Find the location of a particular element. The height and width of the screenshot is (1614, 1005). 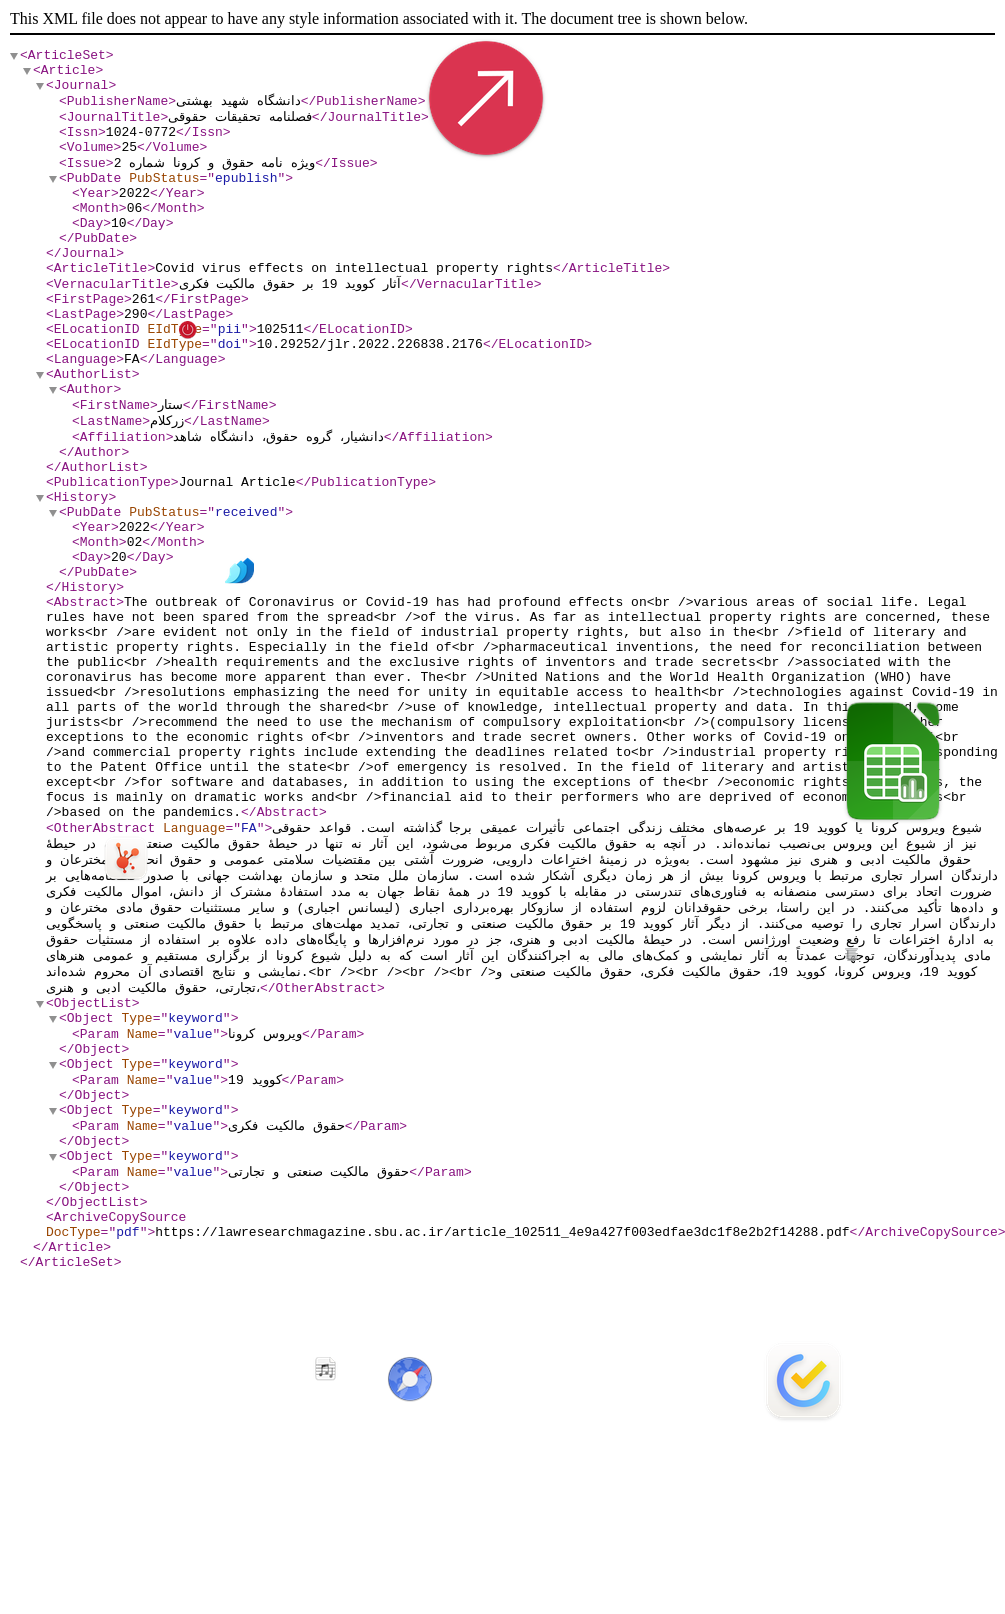

launch visualvm application is located at coordinates (126, 858).